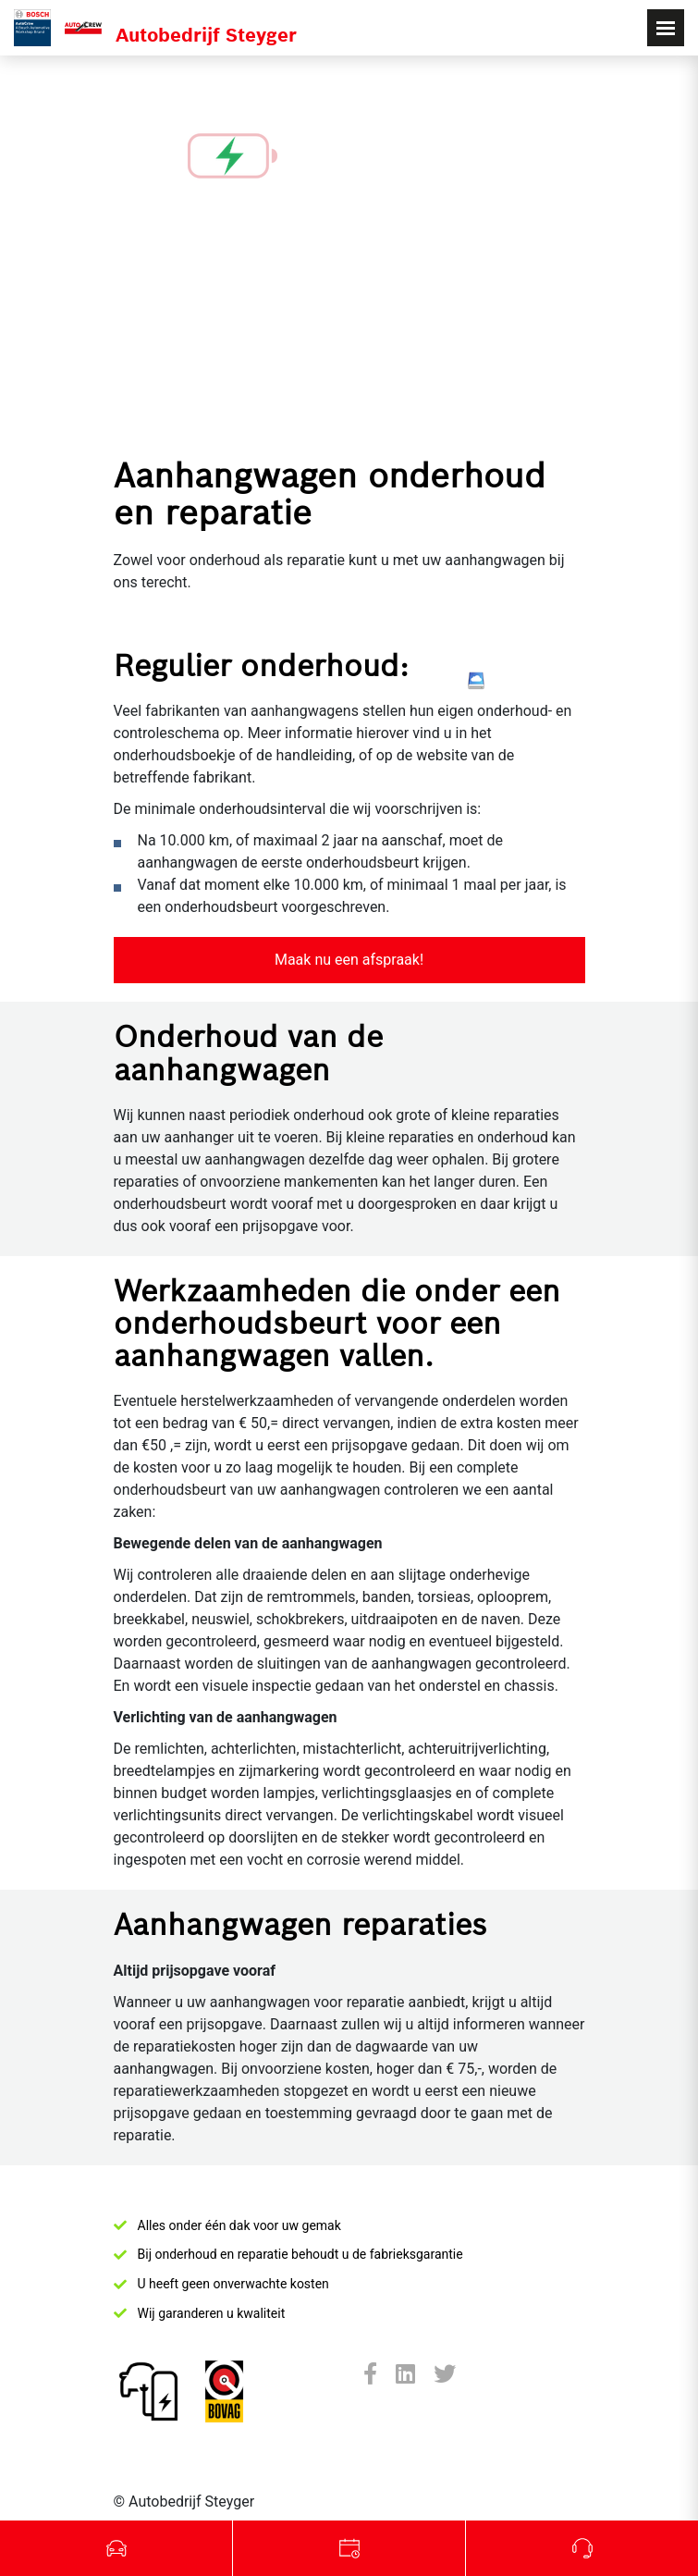 Image resolution: width=698 pixels, height=2576 pixels. What do you see at coordinates (232, 155) in the screenshot?
I see `indicates battery is empty but currently charging` at bounding box center [232, 155].